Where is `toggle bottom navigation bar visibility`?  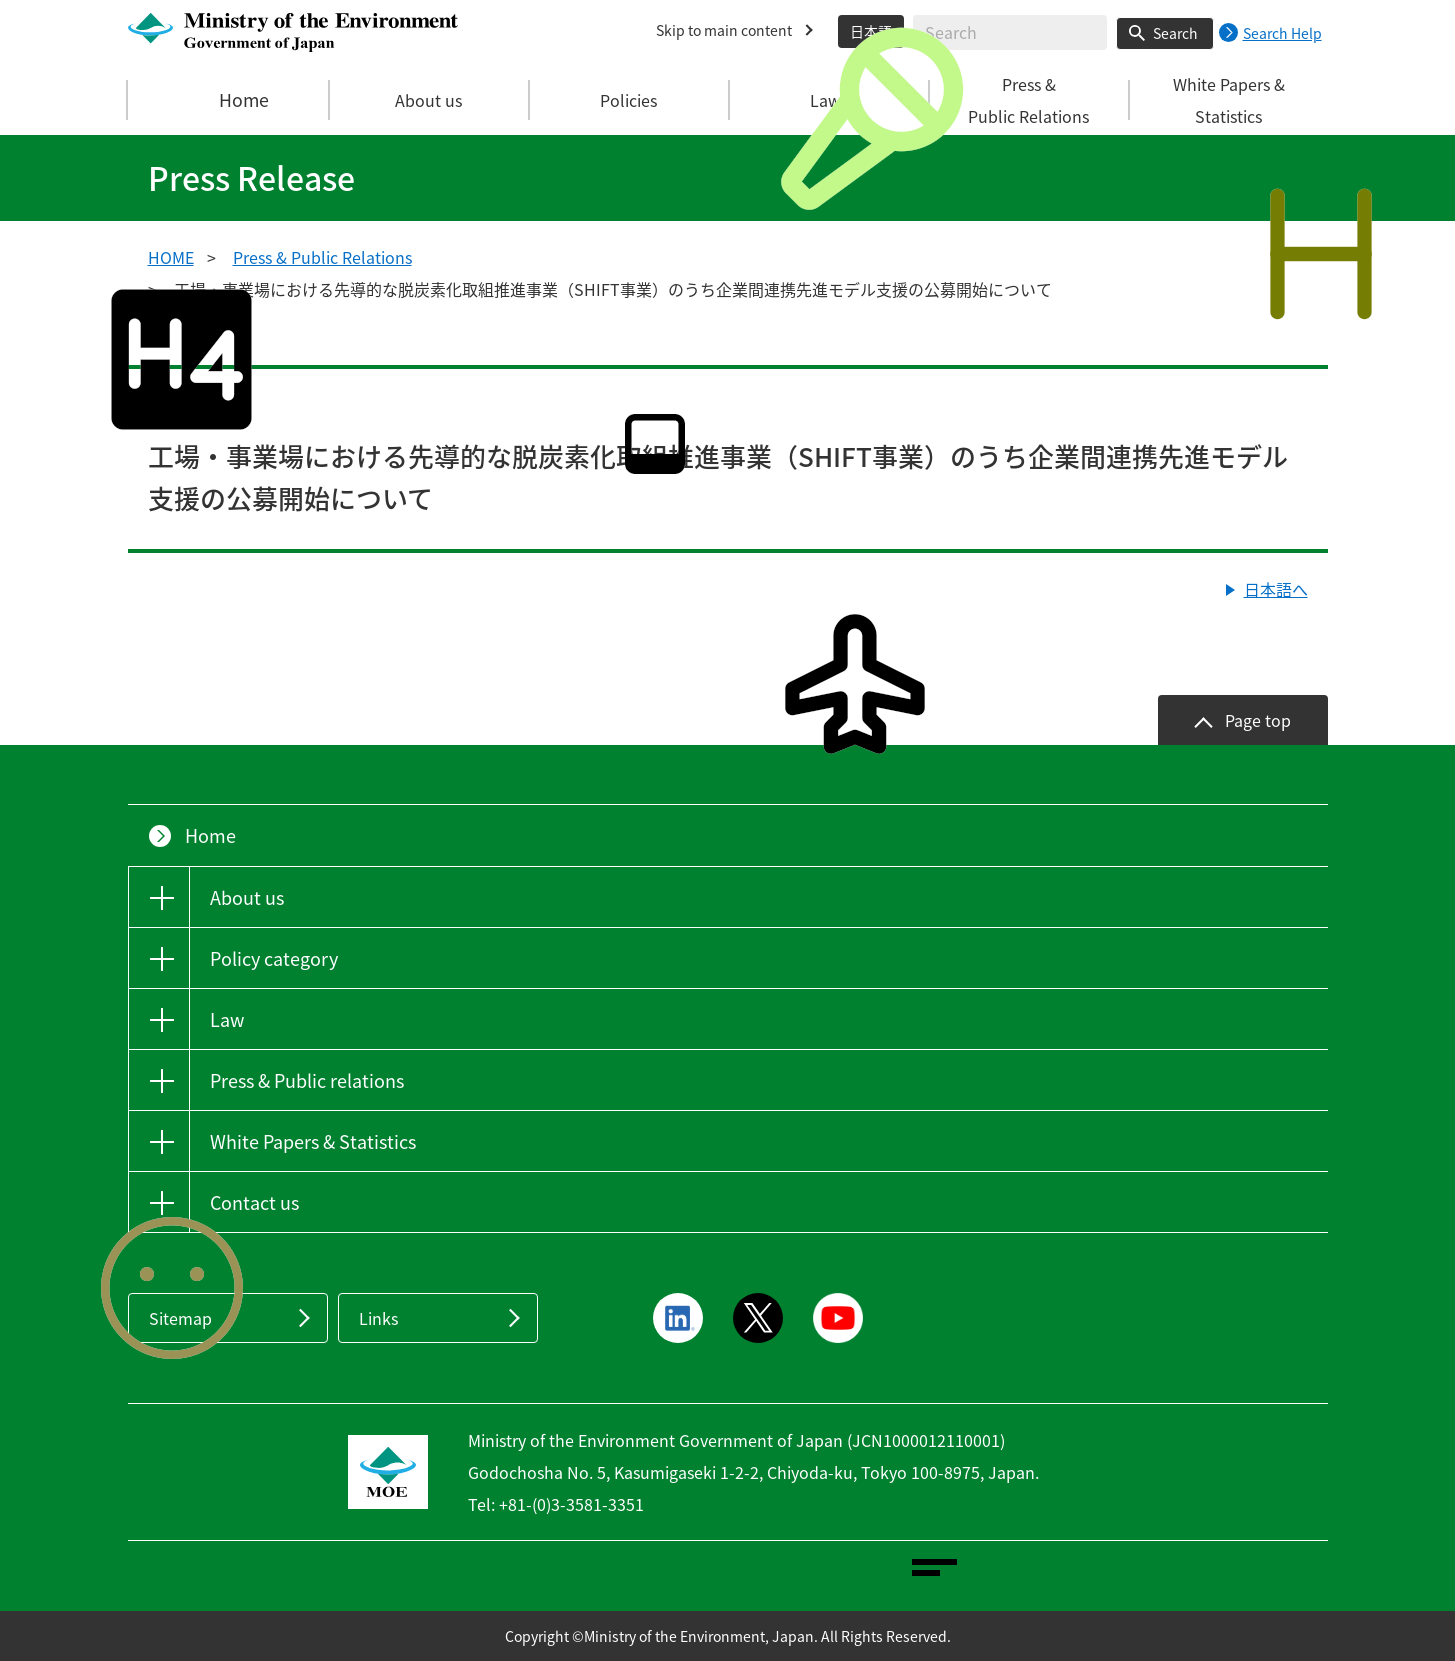
toggle bottom navigation bar visibility is located at coordinates (655, 444).